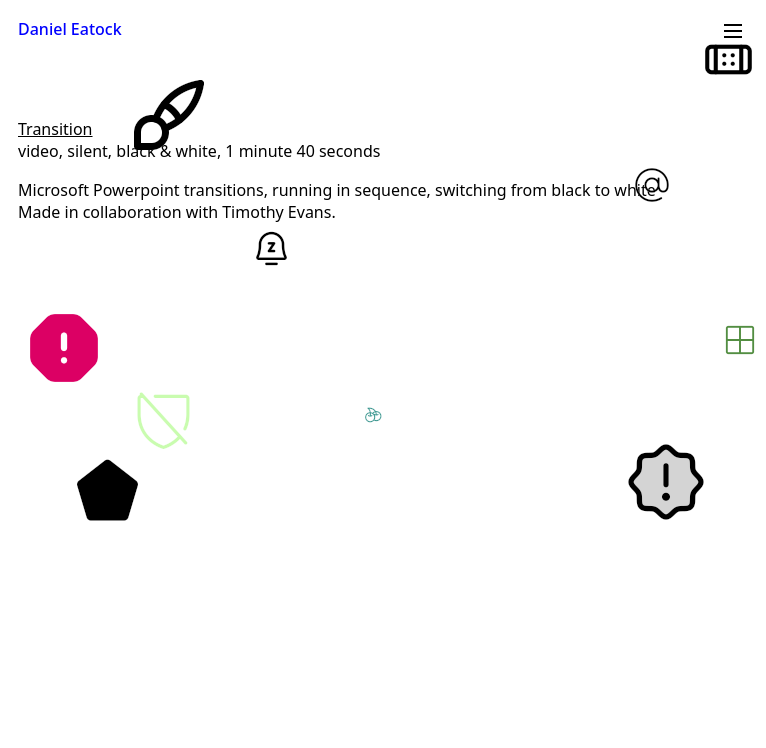  Describe the element at coordinates (64, 348) in the screenshot. I see `indicates a critical error or warning` at that location.